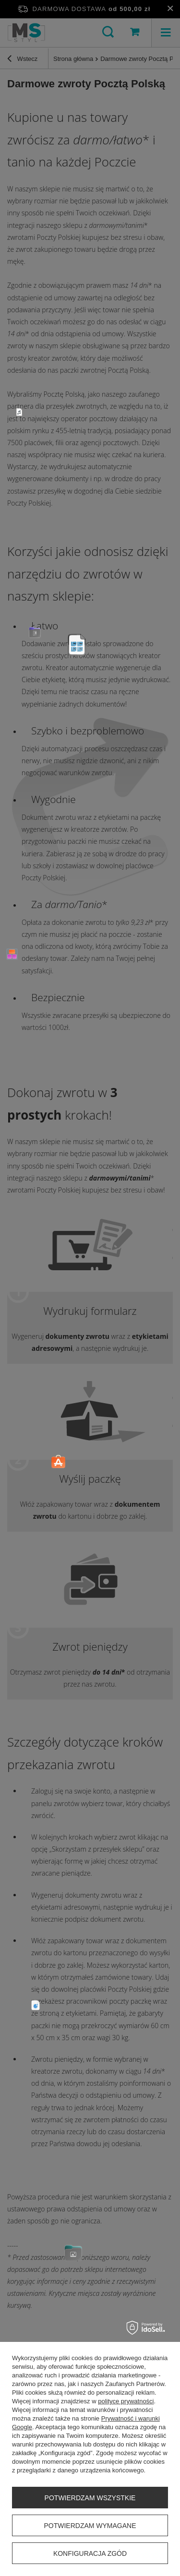 This screenshot has width=180, height=2576. Describe the element at coordinates (73, 2253) in the screenshot. I see `open your pictures folder` at that location.